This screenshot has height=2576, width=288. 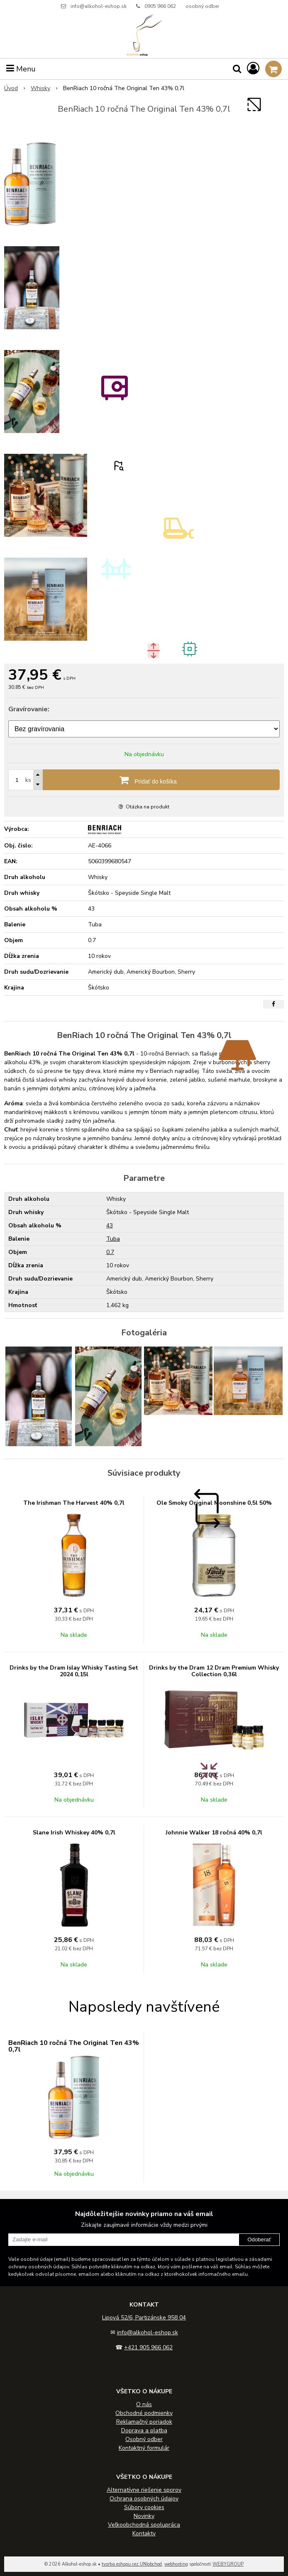 What do you see at coordinates (190, 649) in the screenshot?
I see `view system processor information` at bounding box center [190, 649].